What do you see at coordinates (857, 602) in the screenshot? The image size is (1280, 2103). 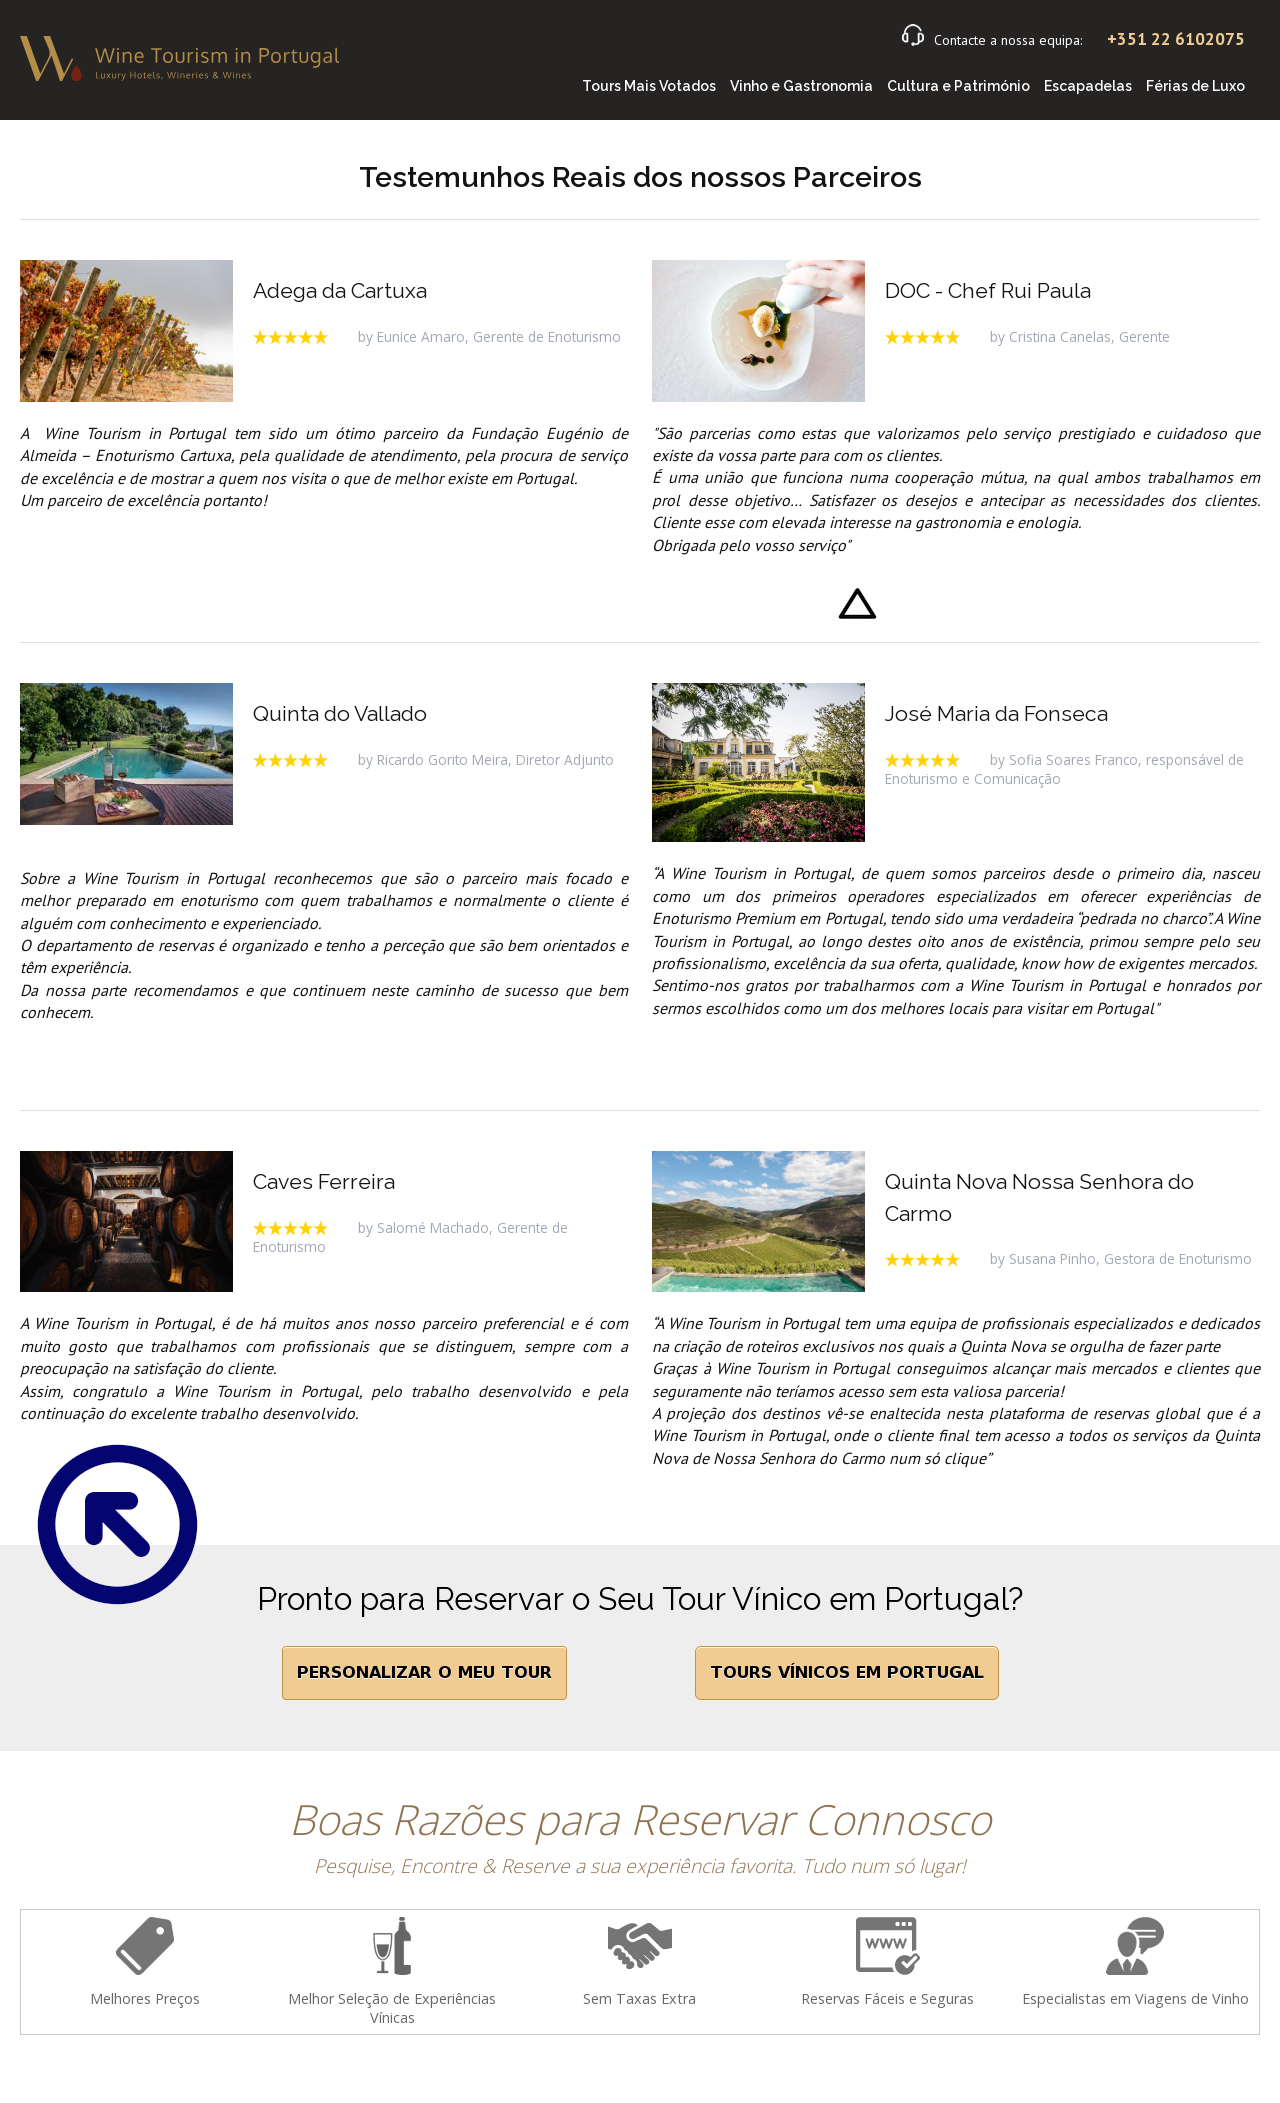 I see `view change history or version log` at bounding box center [857, 602].